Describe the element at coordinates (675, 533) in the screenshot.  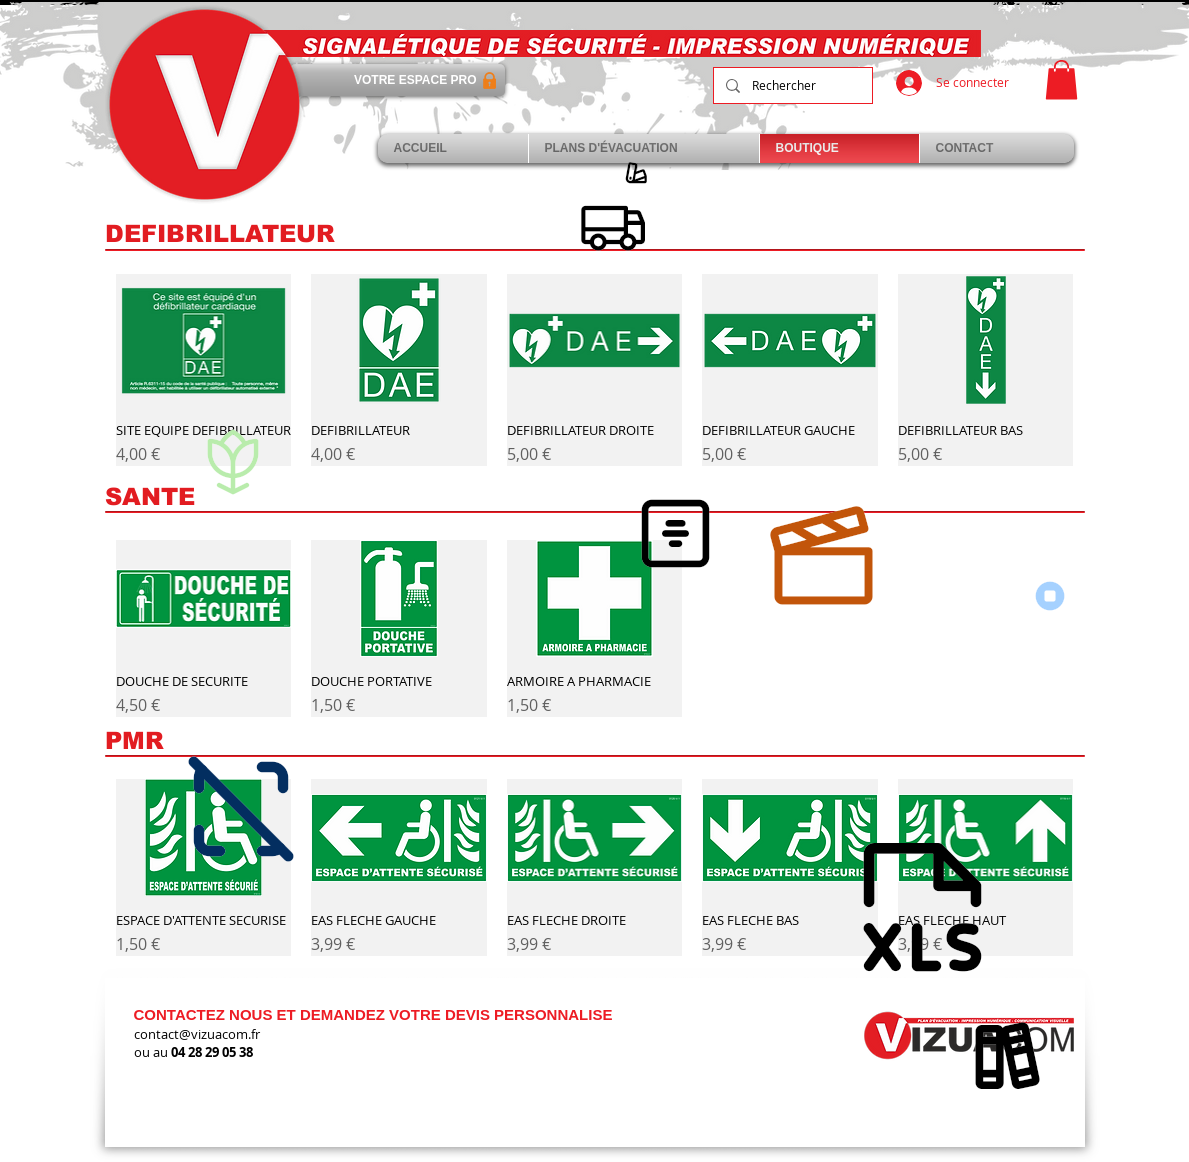
I see `center align content horizontally and vertically` at that location.